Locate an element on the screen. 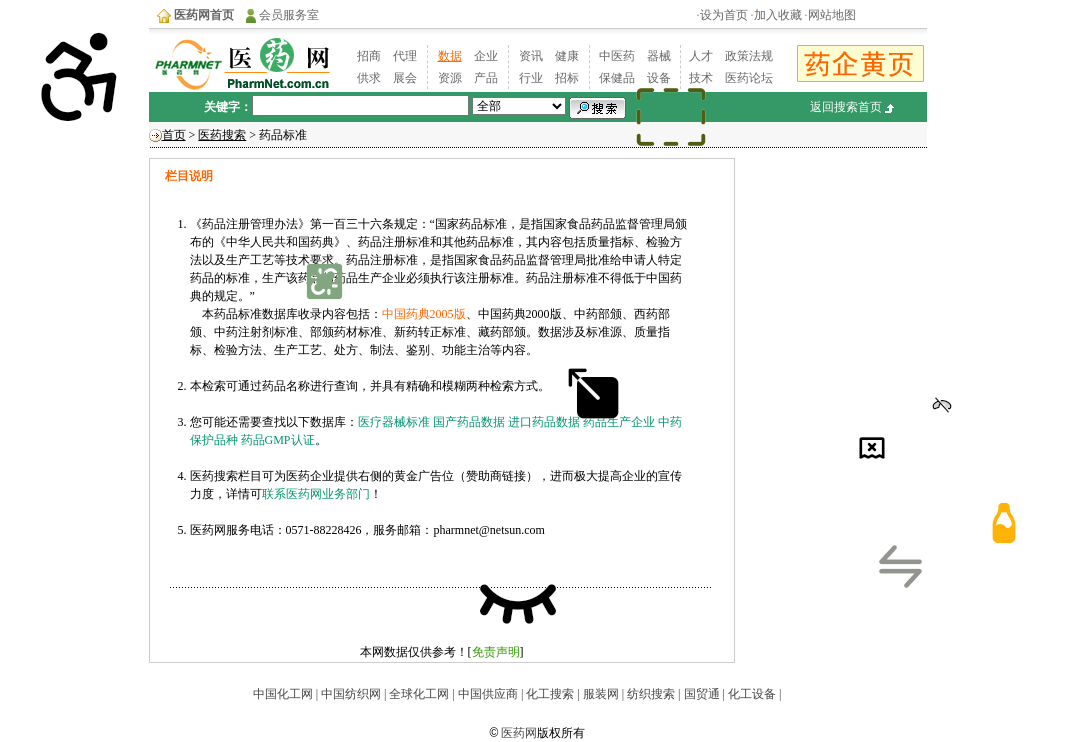 Image resolution: width=1075 pixels, height=742 pixels. select or define a region is located at coordinates (671, 117).